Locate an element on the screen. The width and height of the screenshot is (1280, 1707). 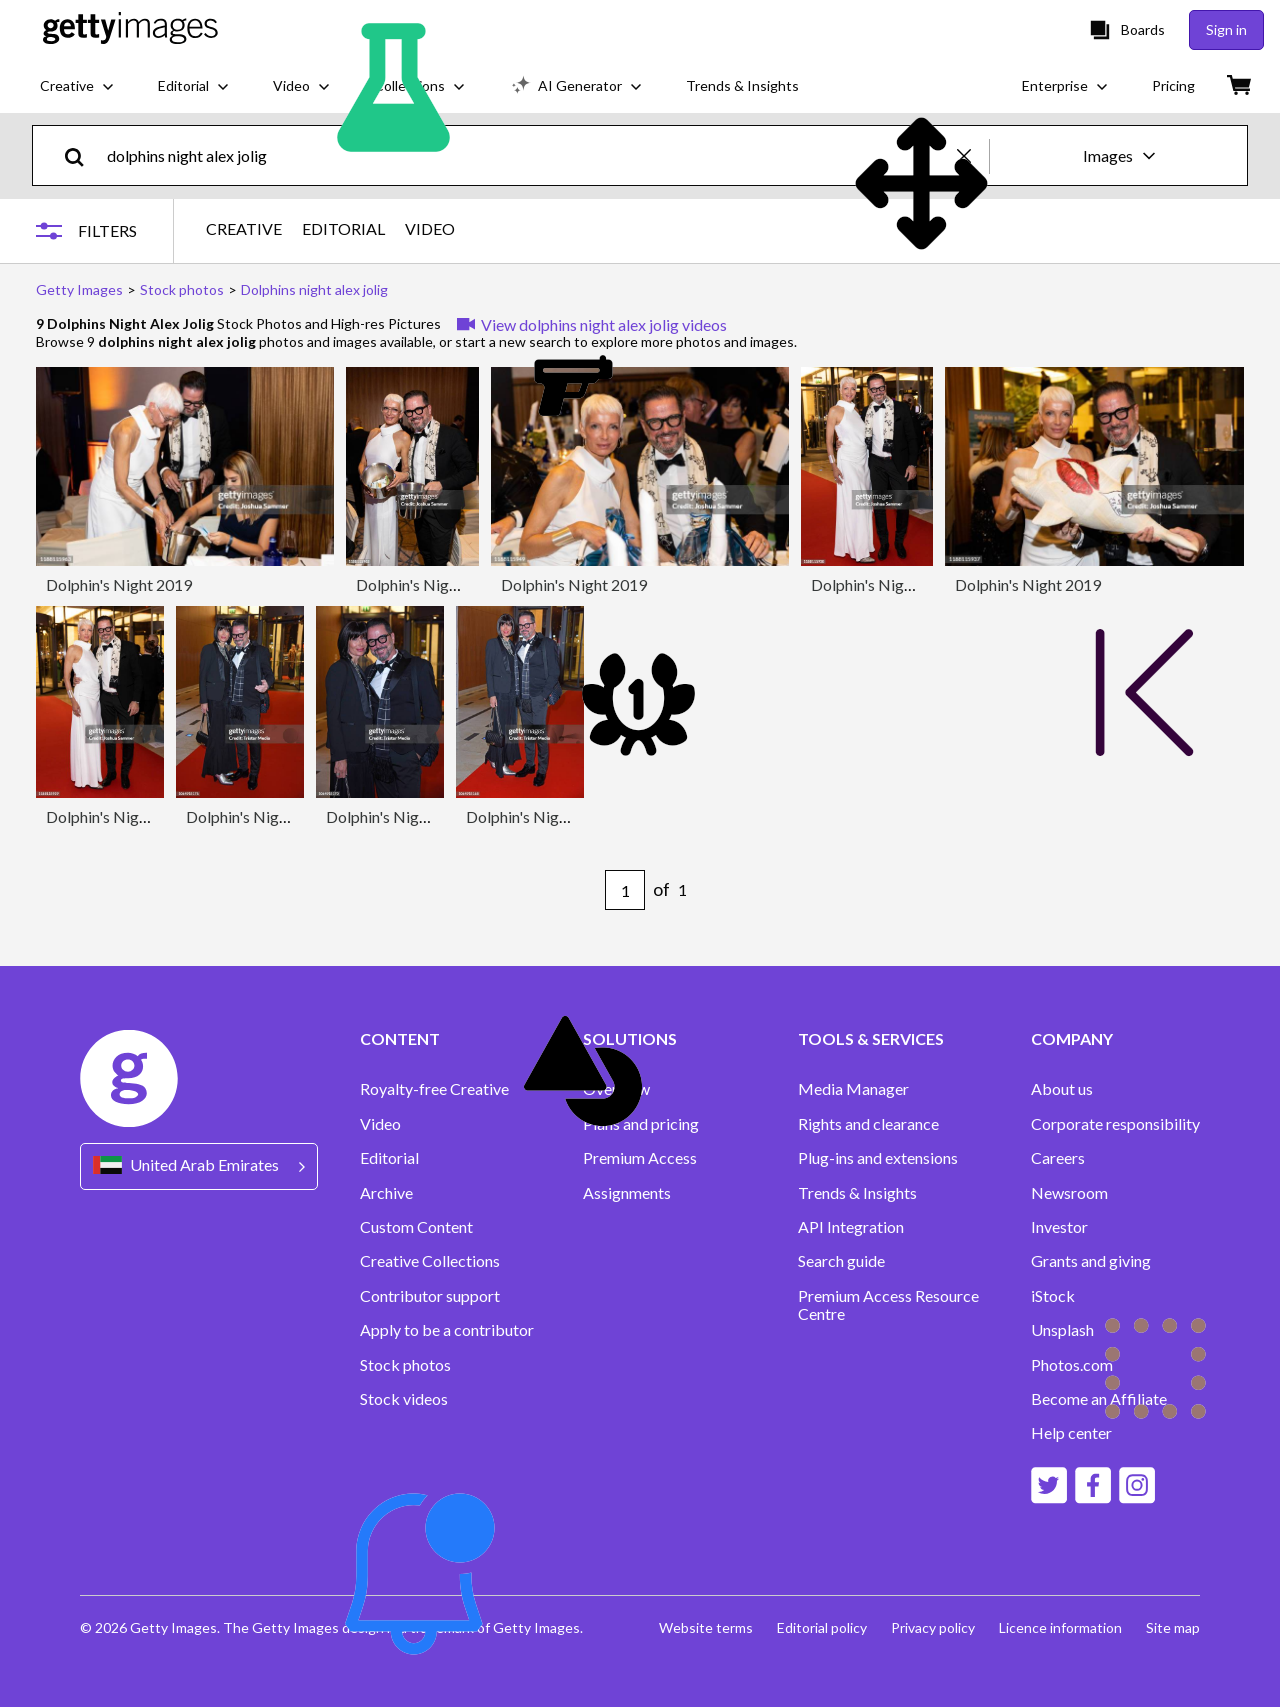
access science or laboratory features is located at coordinates (393, 87).